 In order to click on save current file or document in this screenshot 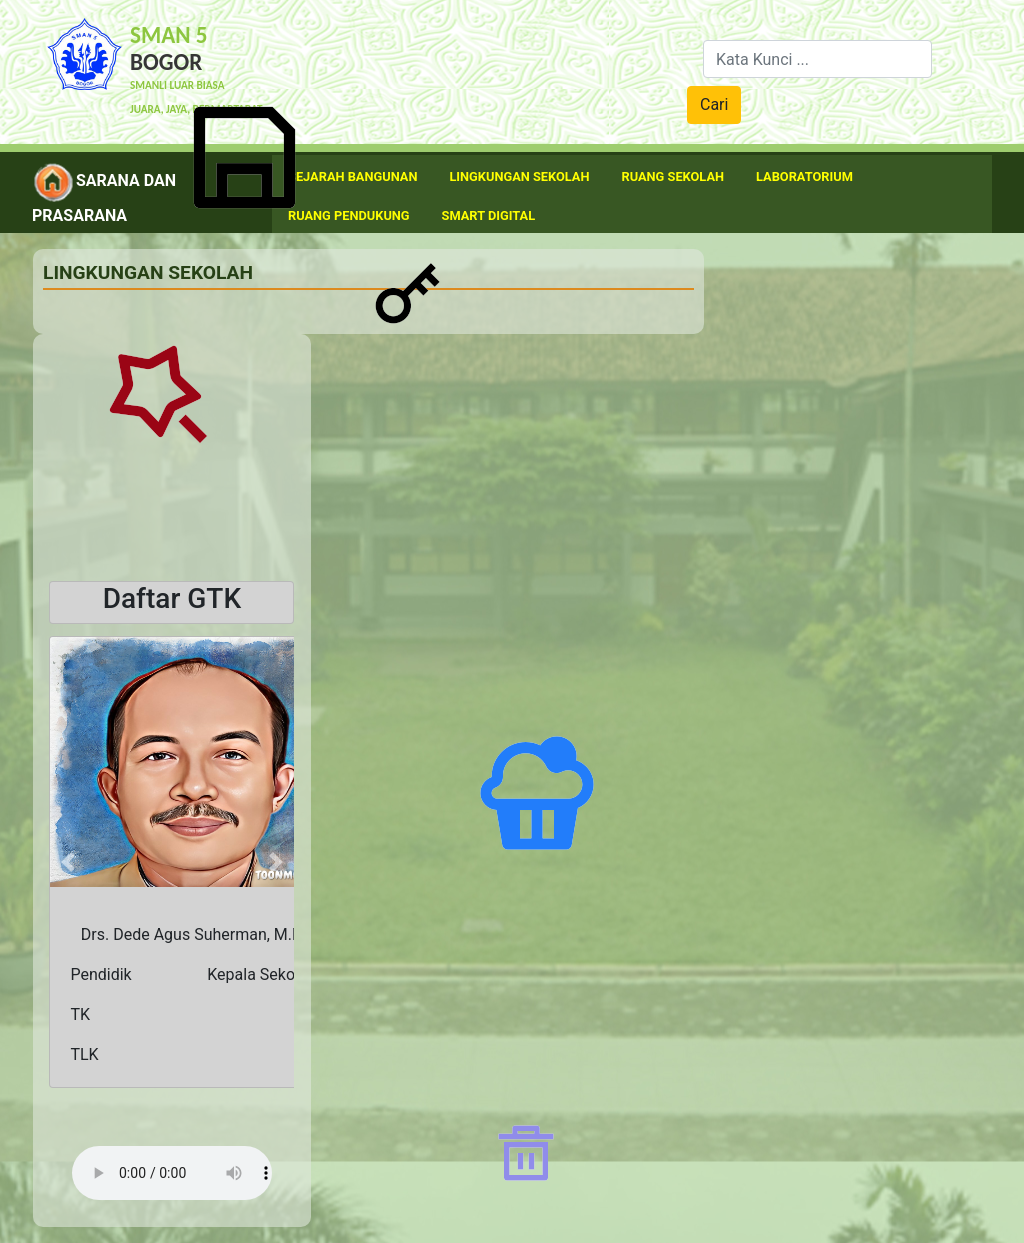, I will do `click(244, 157)`.